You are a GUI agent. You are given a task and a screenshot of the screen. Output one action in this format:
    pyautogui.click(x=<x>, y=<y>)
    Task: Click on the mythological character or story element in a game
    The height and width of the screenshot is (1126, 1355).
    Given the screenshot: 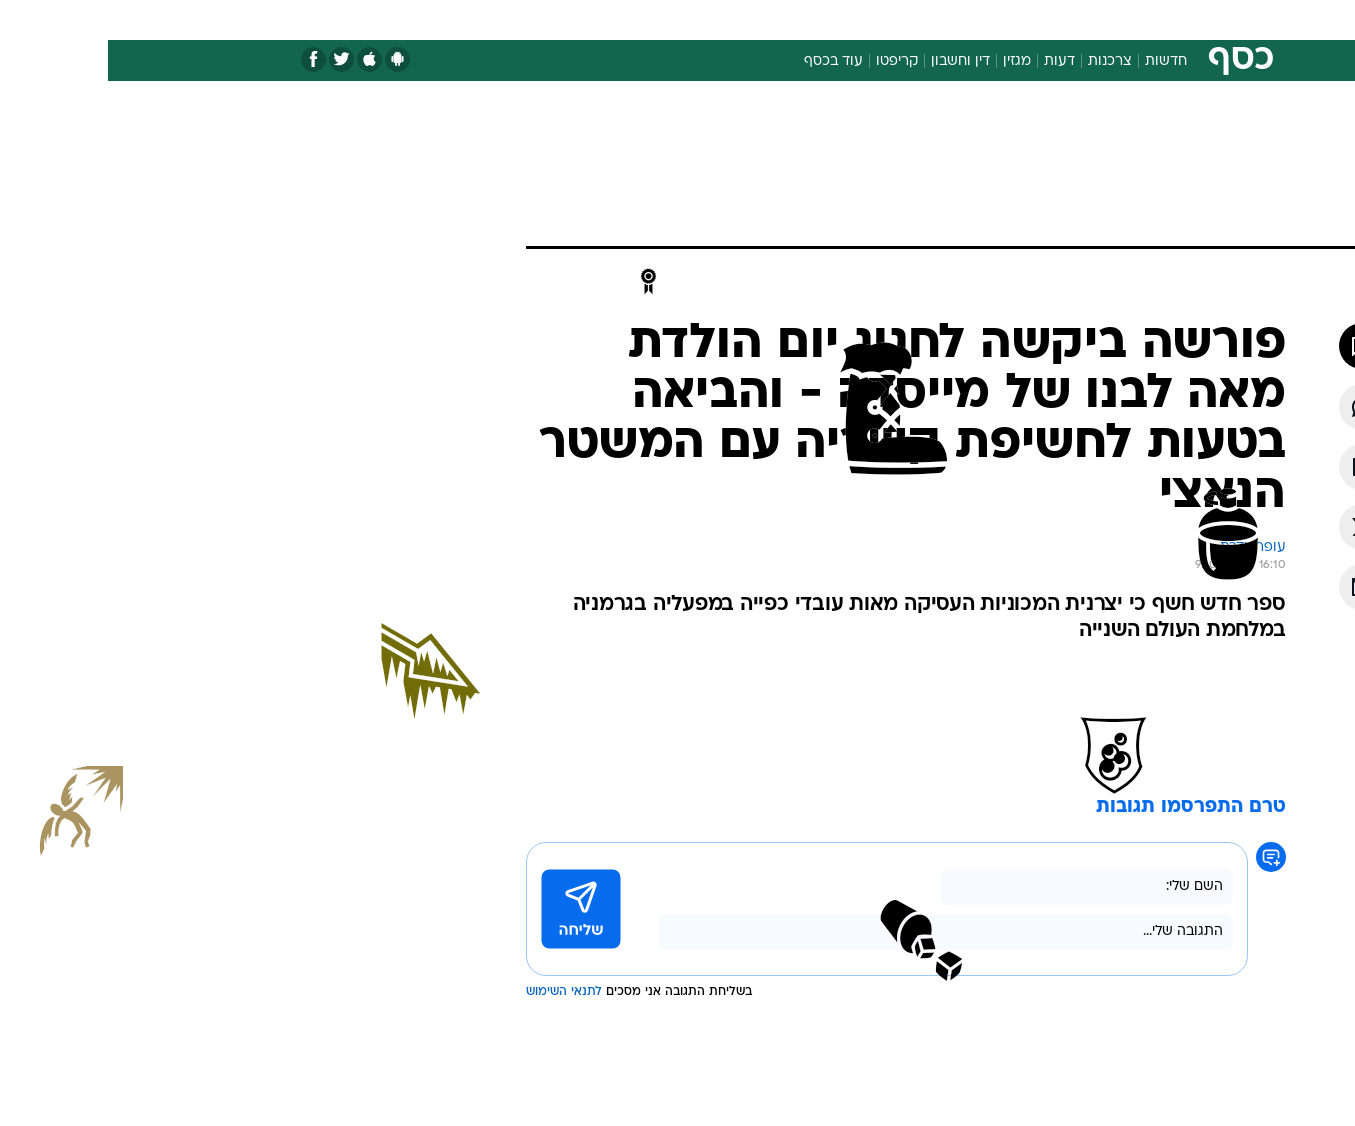 What is the action you would take?
    pyautogui.click(x=78, y=811)
    